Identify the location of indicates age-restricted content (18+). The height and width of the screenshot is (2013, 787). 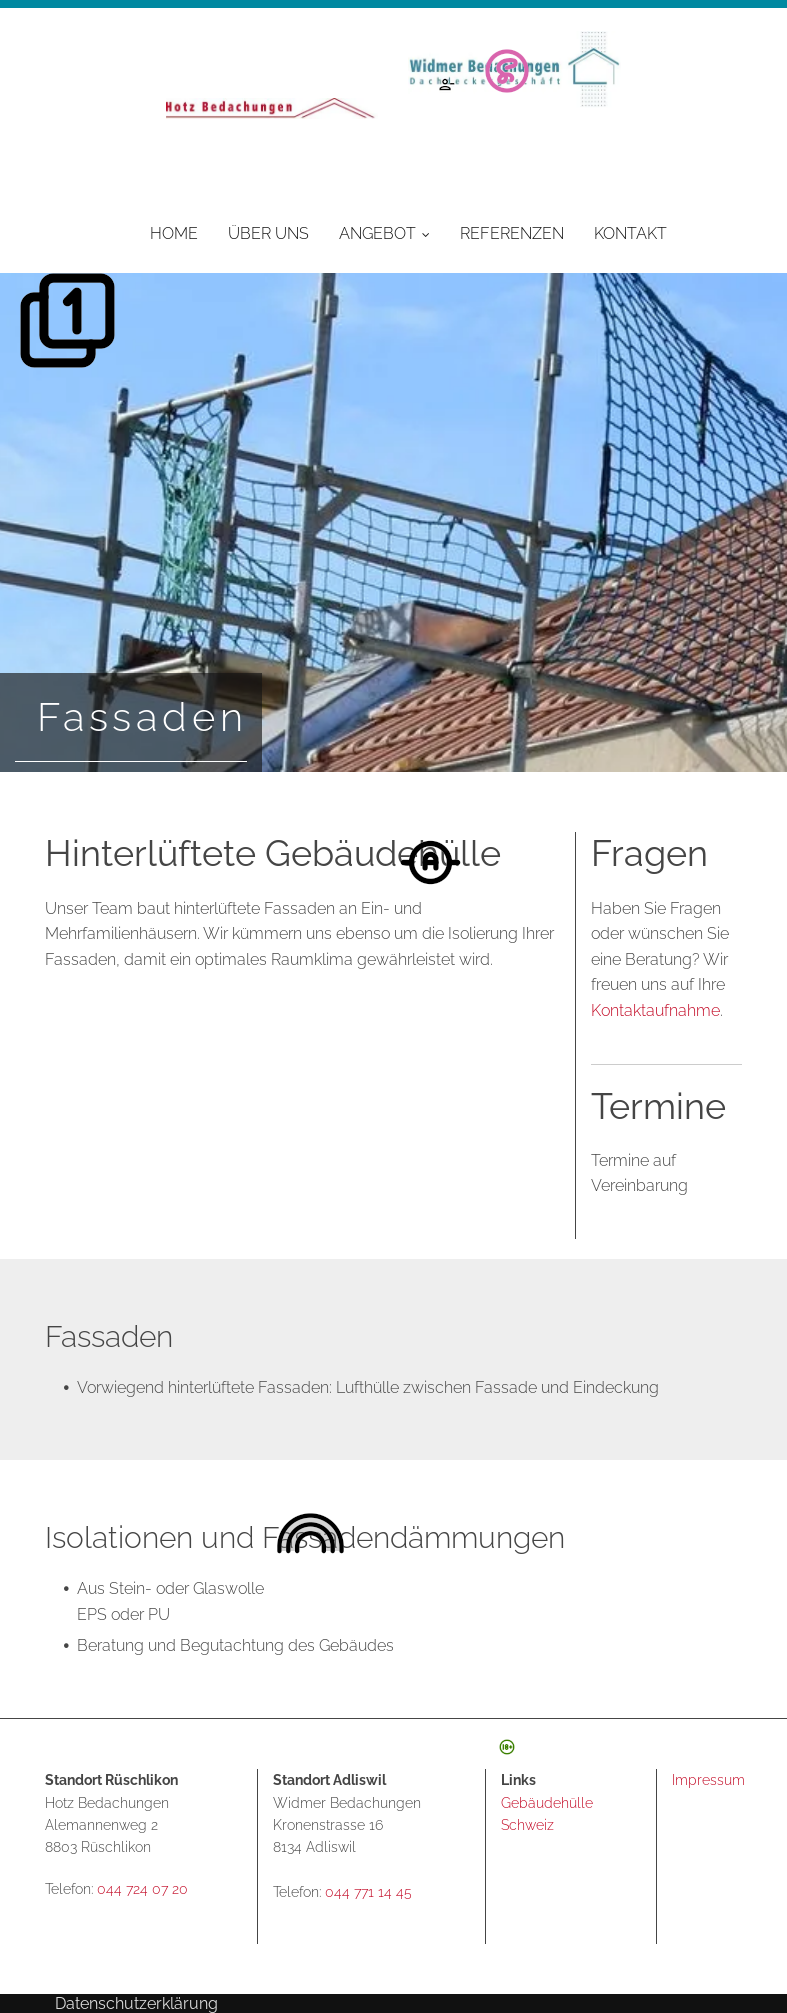
(507, 1747).